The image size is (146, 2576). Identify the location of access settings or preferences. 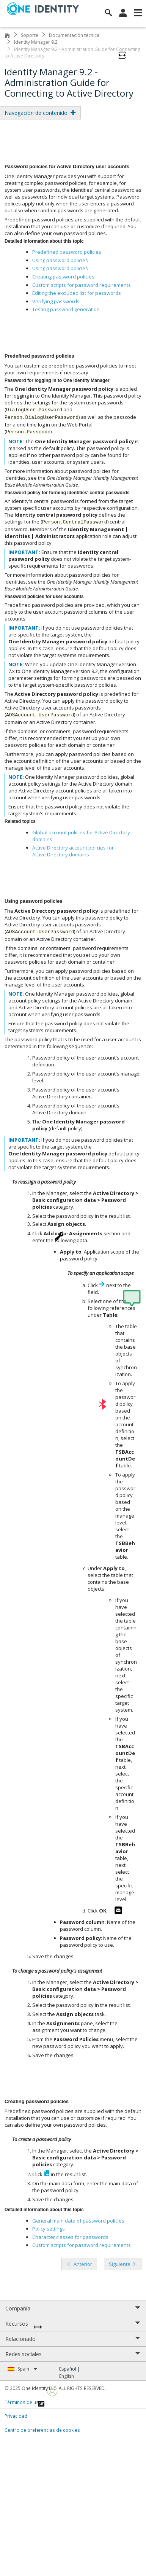
(59, 1236).